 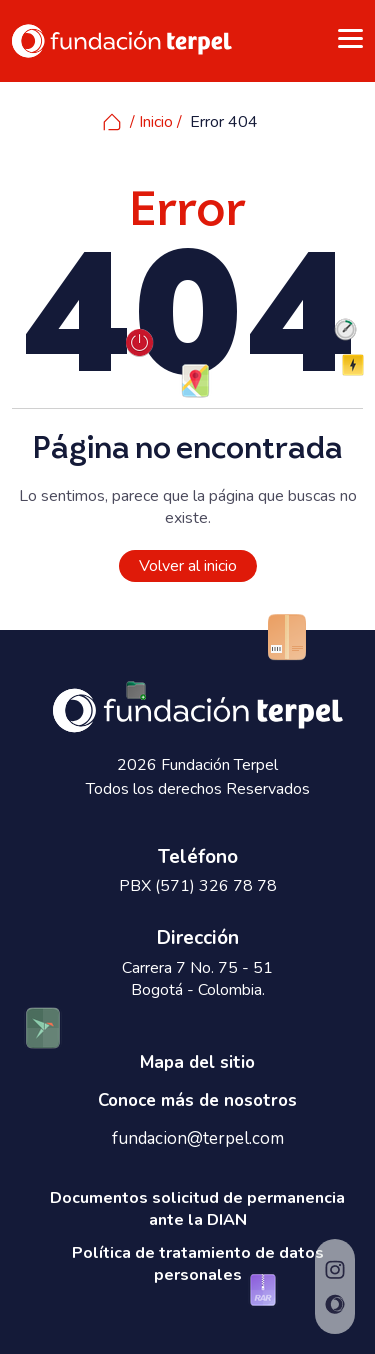 I want to click on shut down or power off the system, so click(x=140, y=343).